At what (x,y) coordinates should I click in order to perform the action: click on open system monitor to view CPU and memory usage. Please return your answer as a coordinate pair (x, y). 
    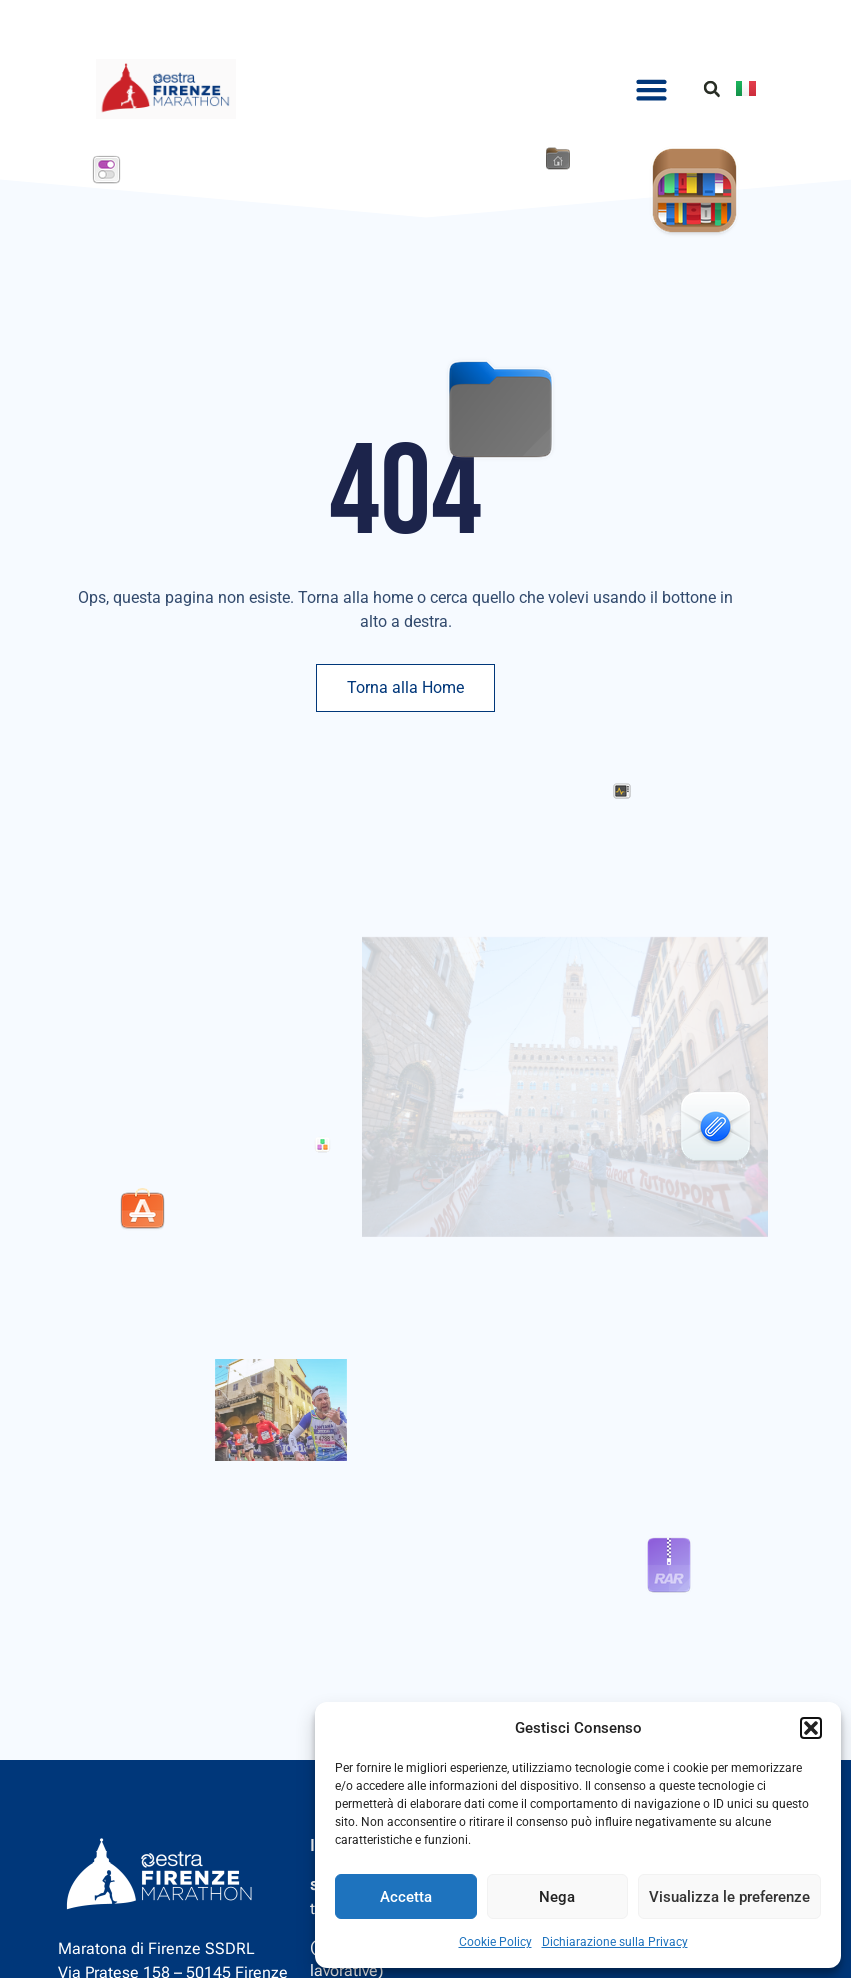
    Looking at the image, I should click on (622, 791).